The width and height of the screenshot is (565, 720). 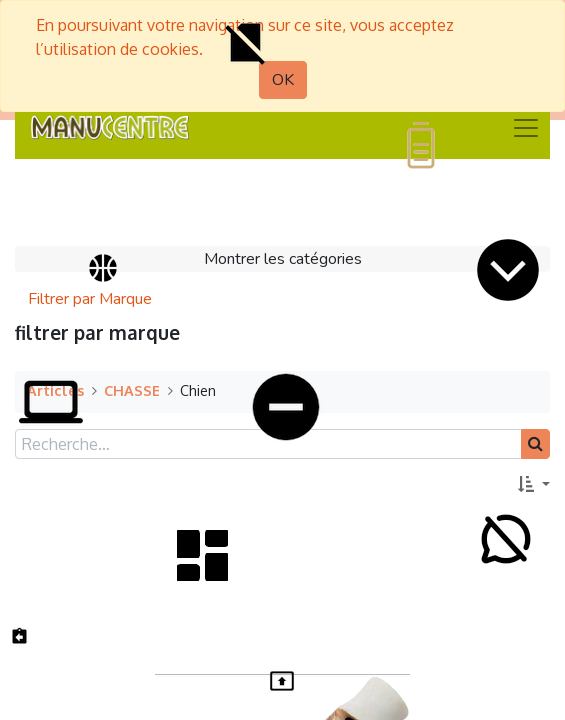 I want to click on access laptop or computer settings, so click(x=51, y=402).